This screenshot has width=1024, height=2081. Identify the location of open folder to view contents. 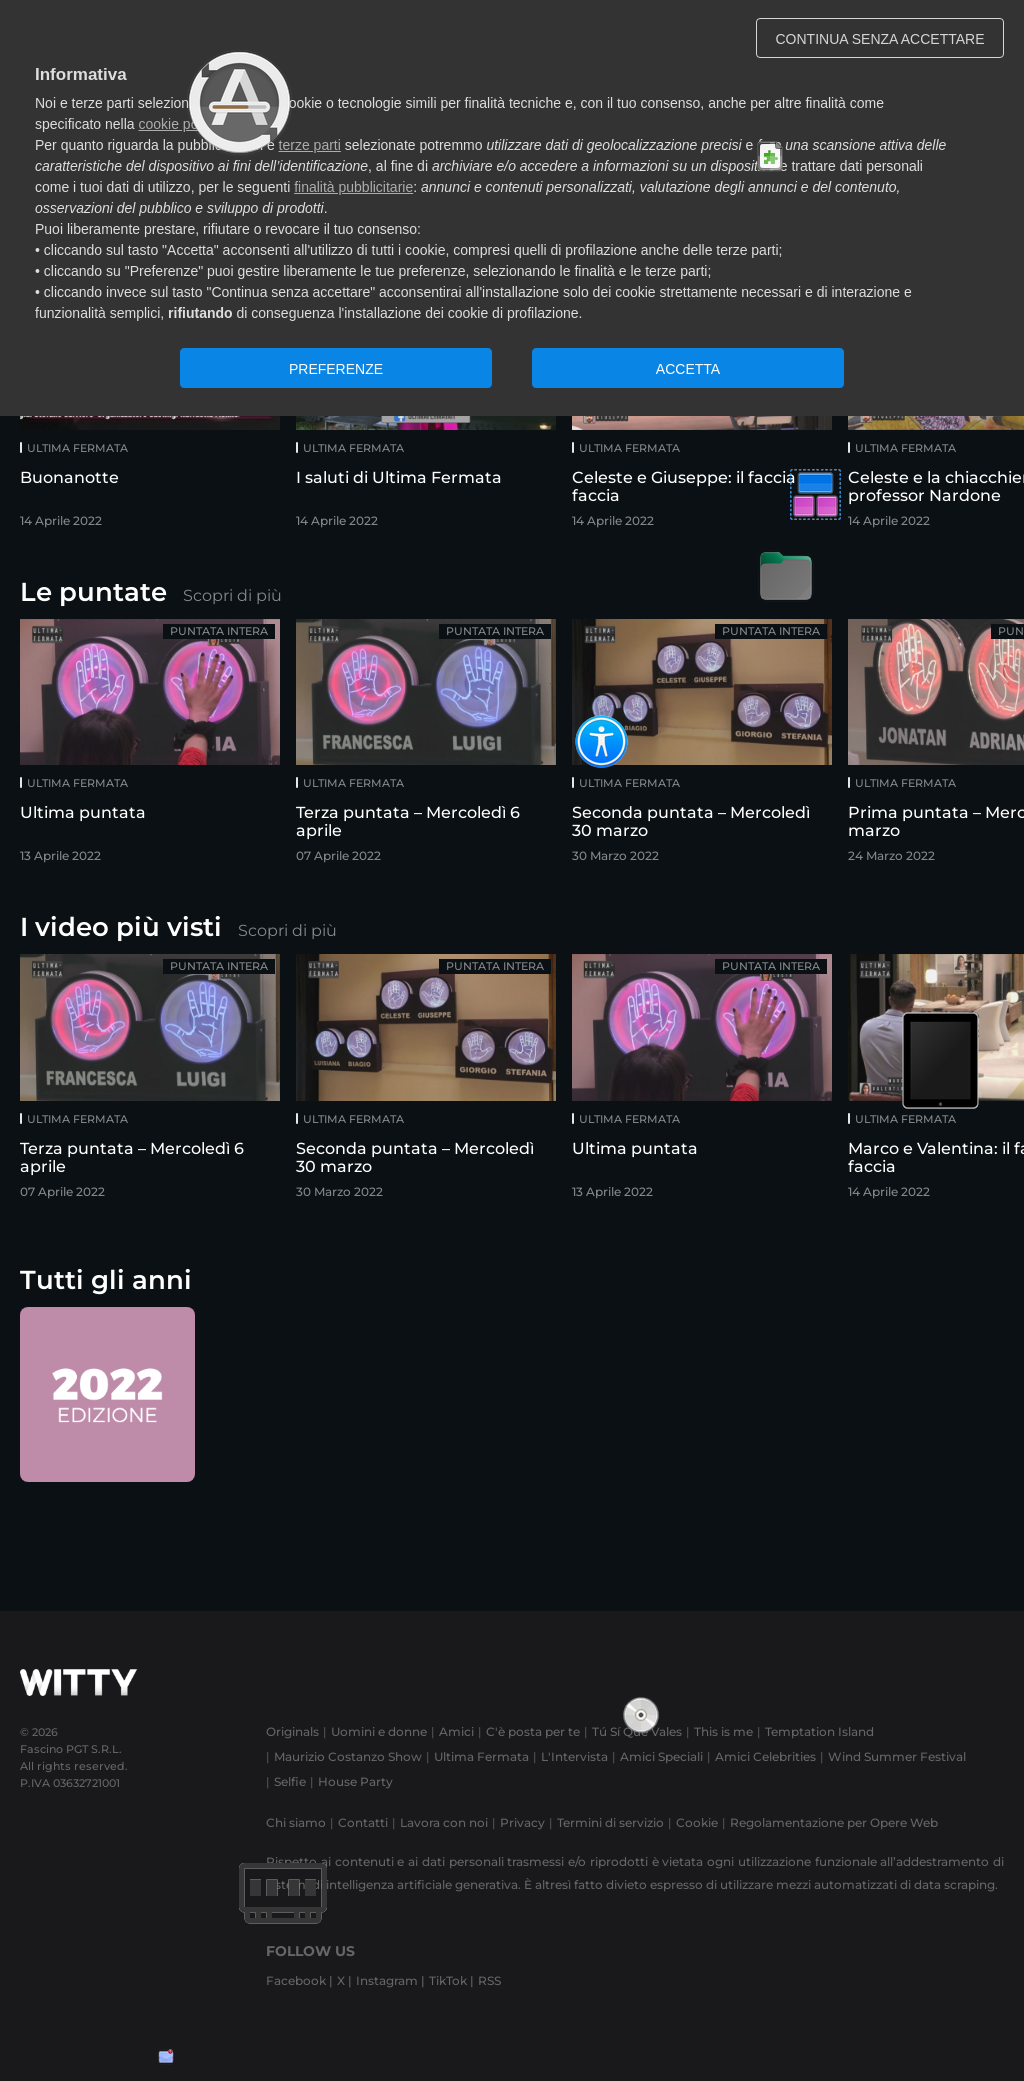
(786, 576).